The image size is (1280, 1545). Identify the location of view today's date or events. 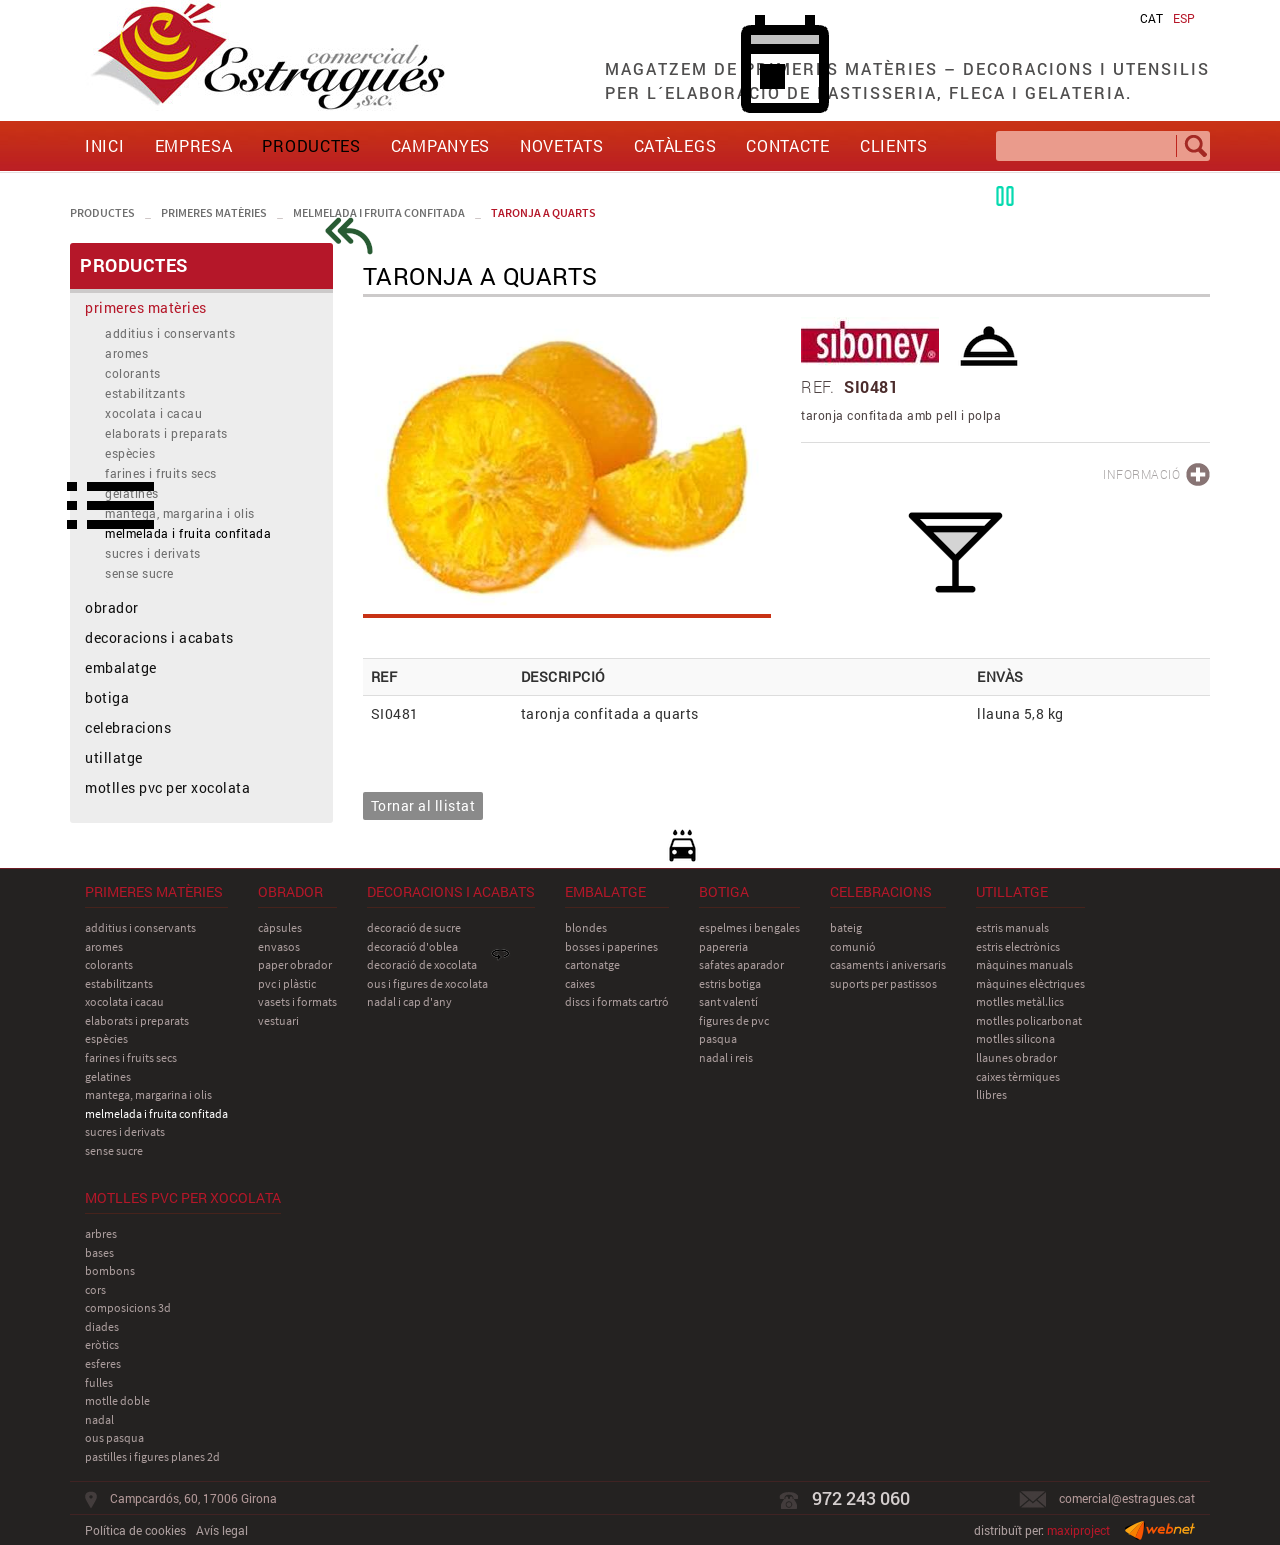
(785, 69).